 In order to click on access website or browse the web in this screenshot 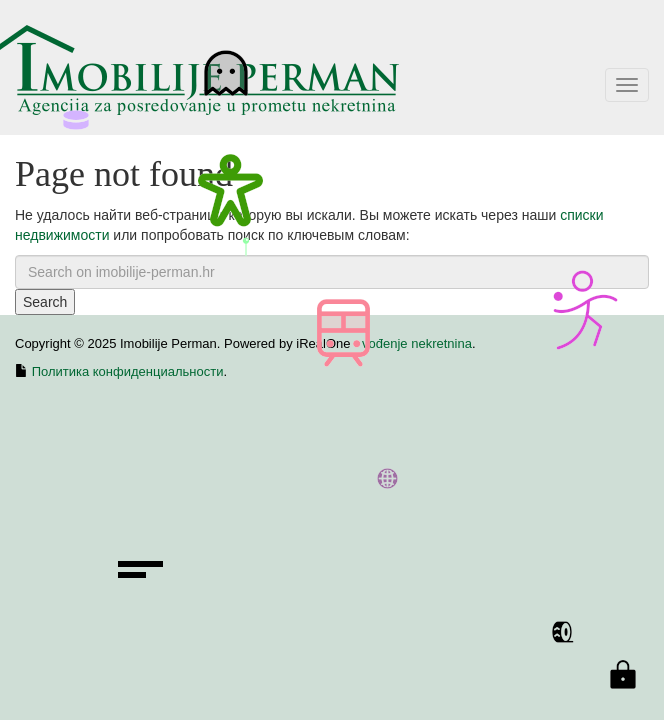, I will do `click(387, 478)`.